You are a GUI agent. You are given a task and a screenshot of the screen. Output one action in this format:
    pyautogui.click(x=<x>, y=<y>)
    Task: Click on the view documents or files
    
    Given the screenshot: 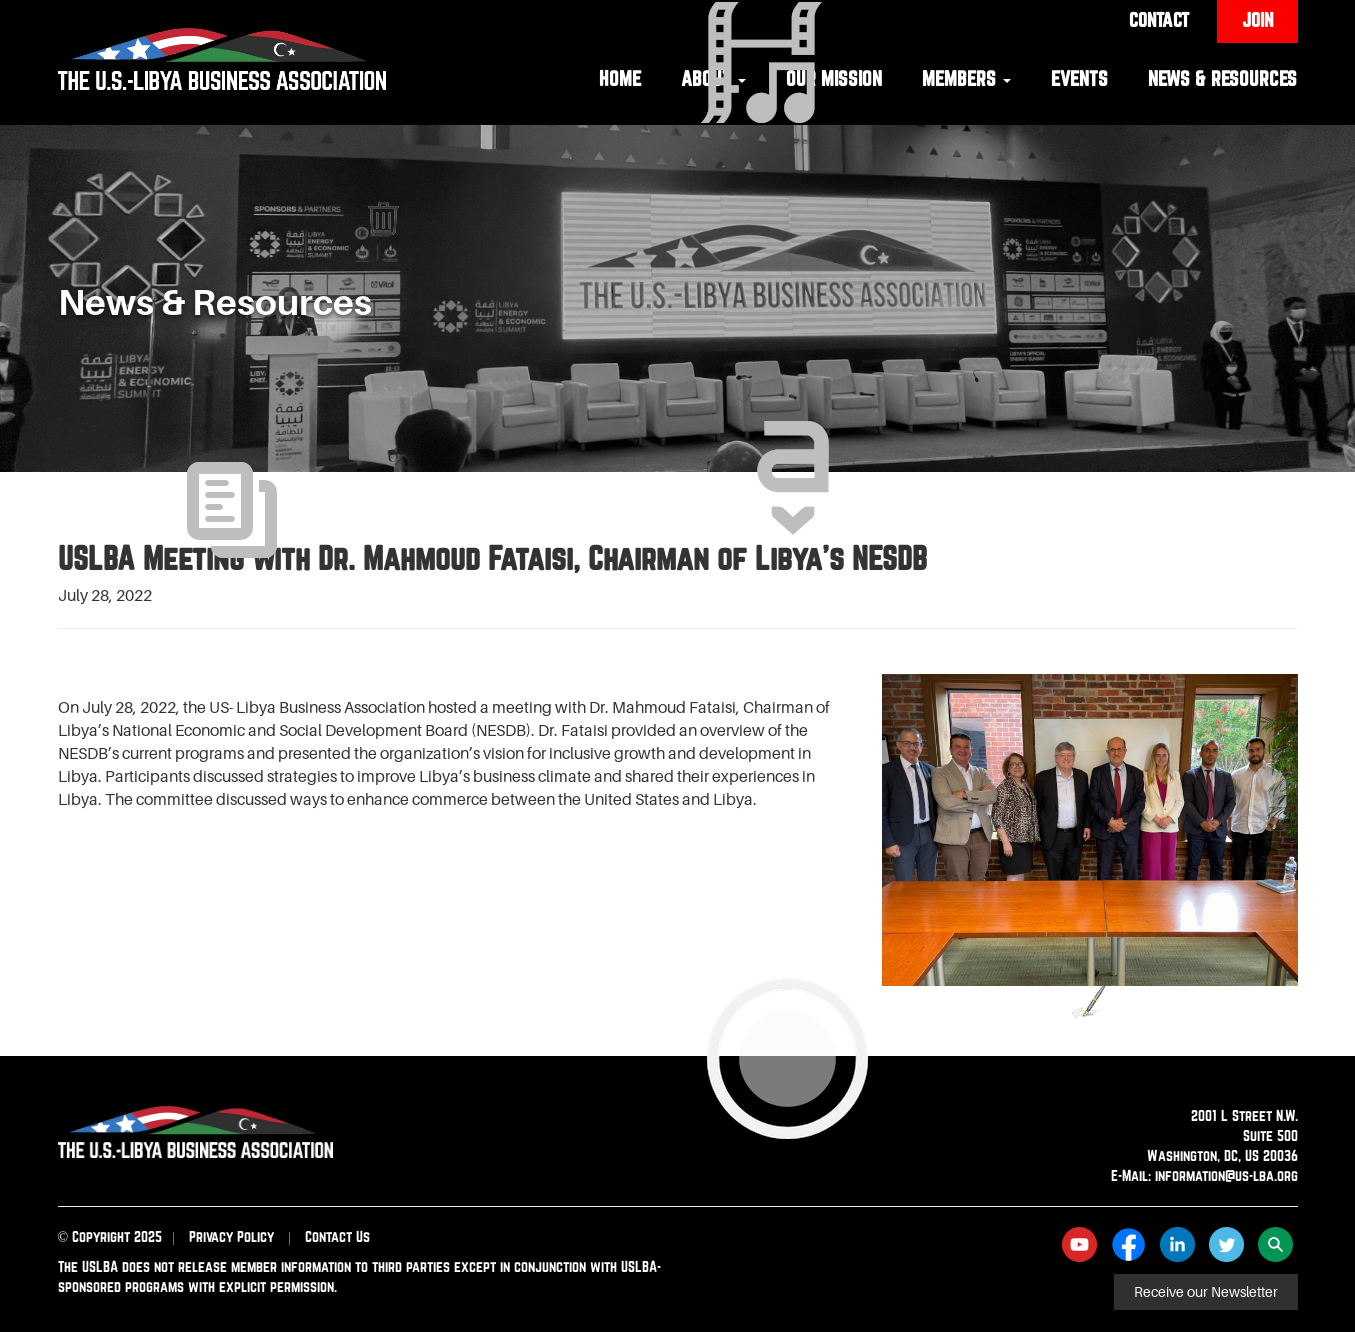 What is the action you would take?
    pyautogui.click(x=235, y=510)
    